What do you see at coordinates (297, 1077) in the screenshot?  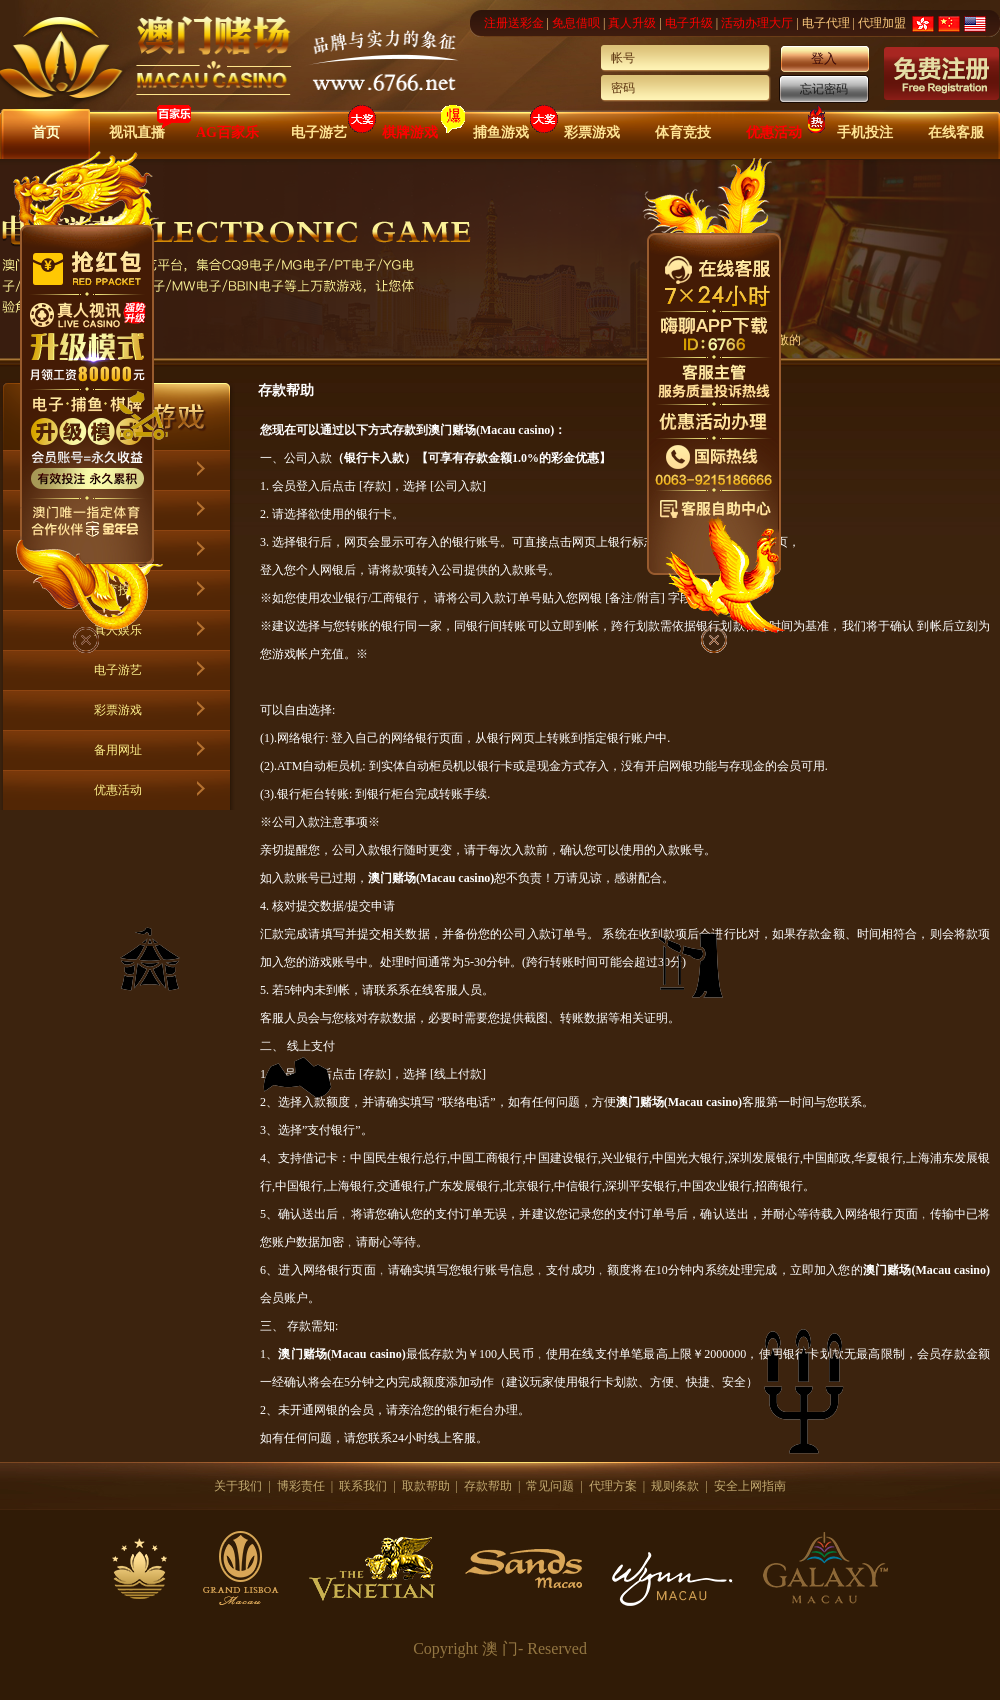 I see `select latvia as your country or region` at bounding box center [297, 1077].